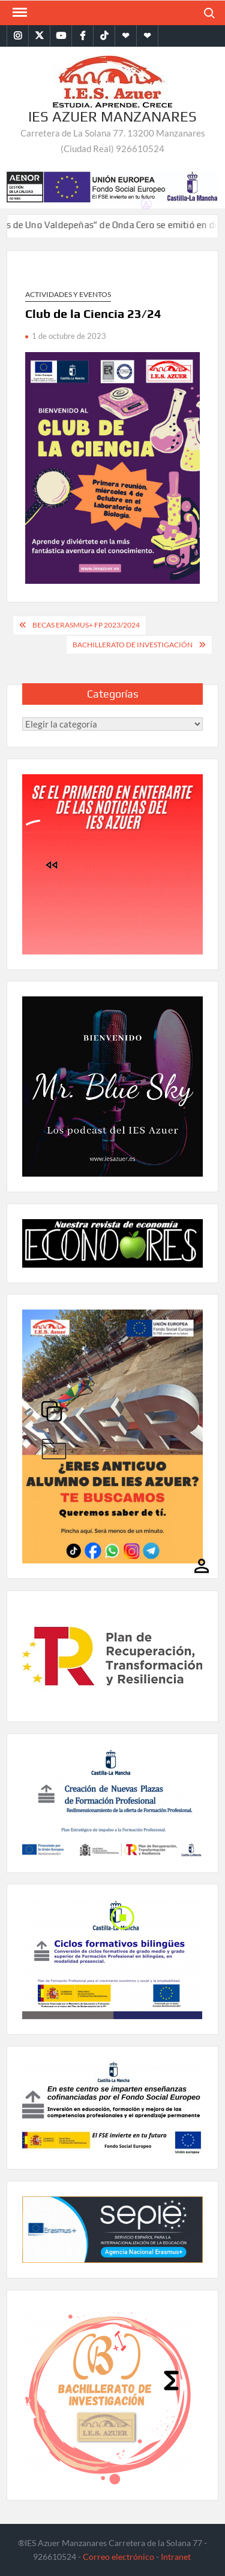  What do you see at coordinates (52, 1411) in the screenshot?
I see `copy to clipboard` at bounding box center [52, 1411].